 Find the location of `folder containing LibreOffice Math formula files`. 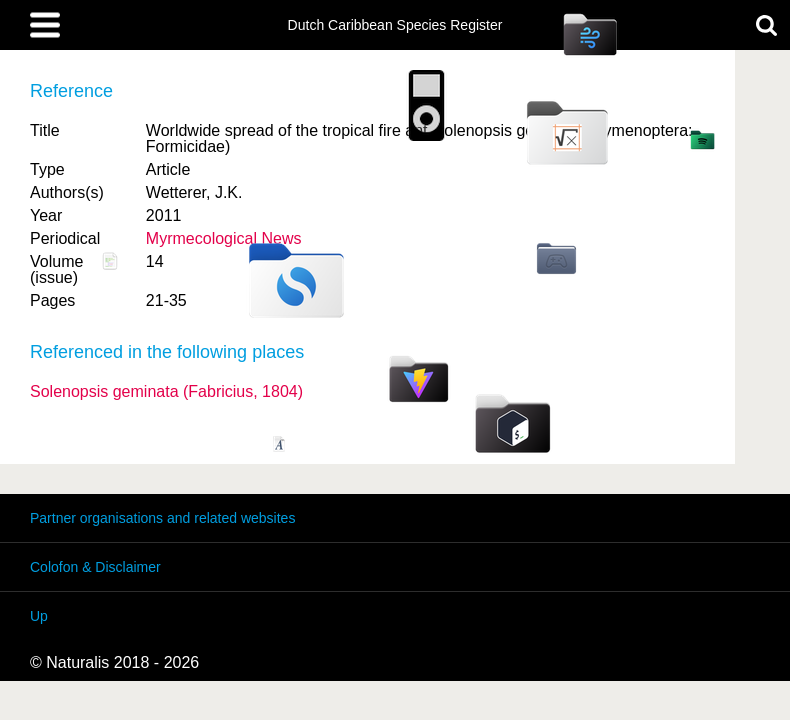

folder containing LibreOffice Math formula files is located at coordinates (567, 135).